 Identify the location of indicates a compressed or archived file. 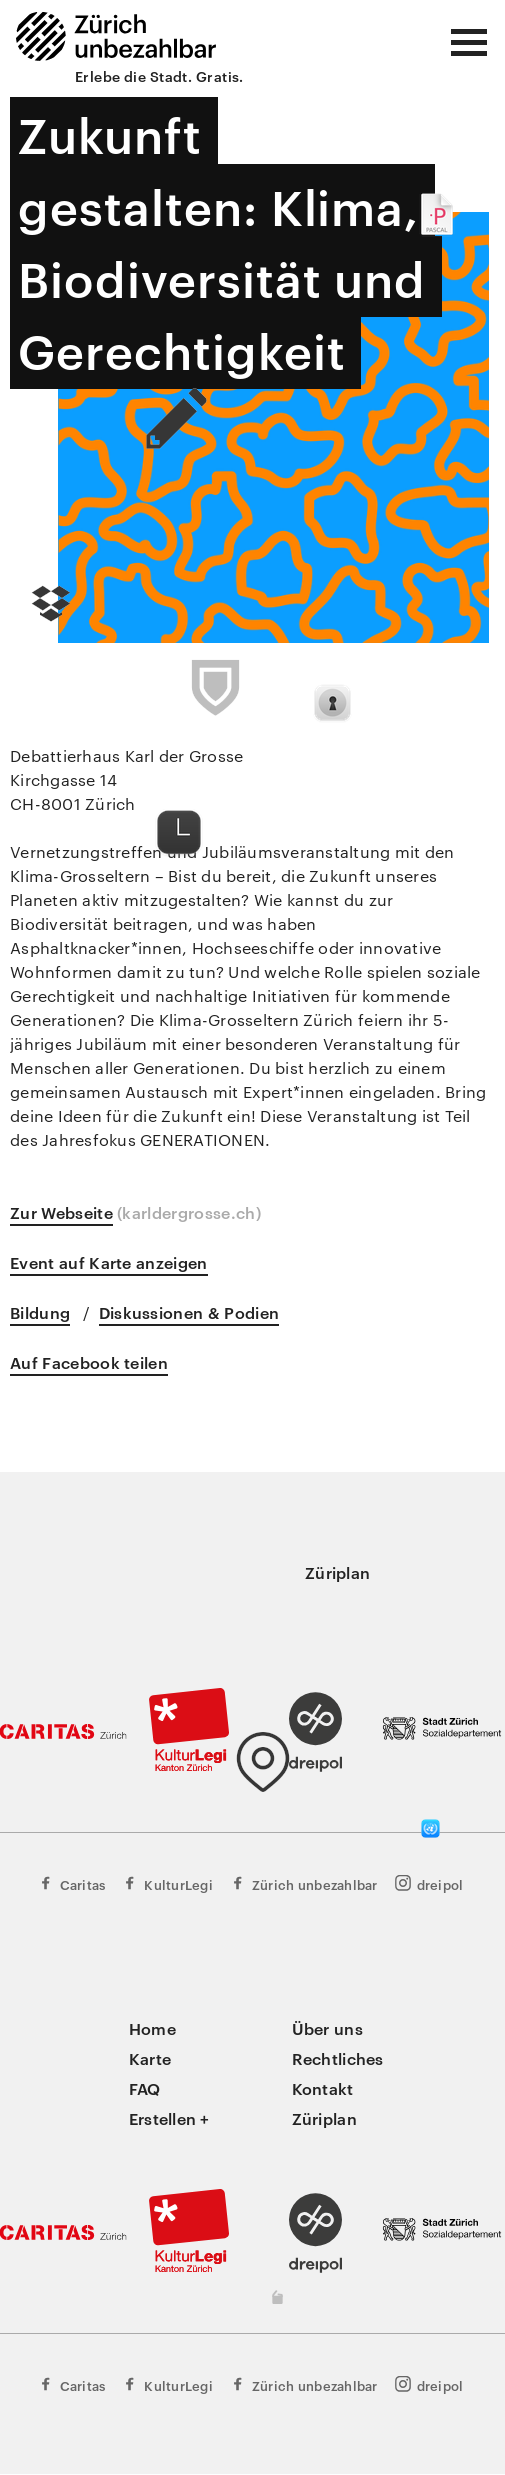
(277, 2295).